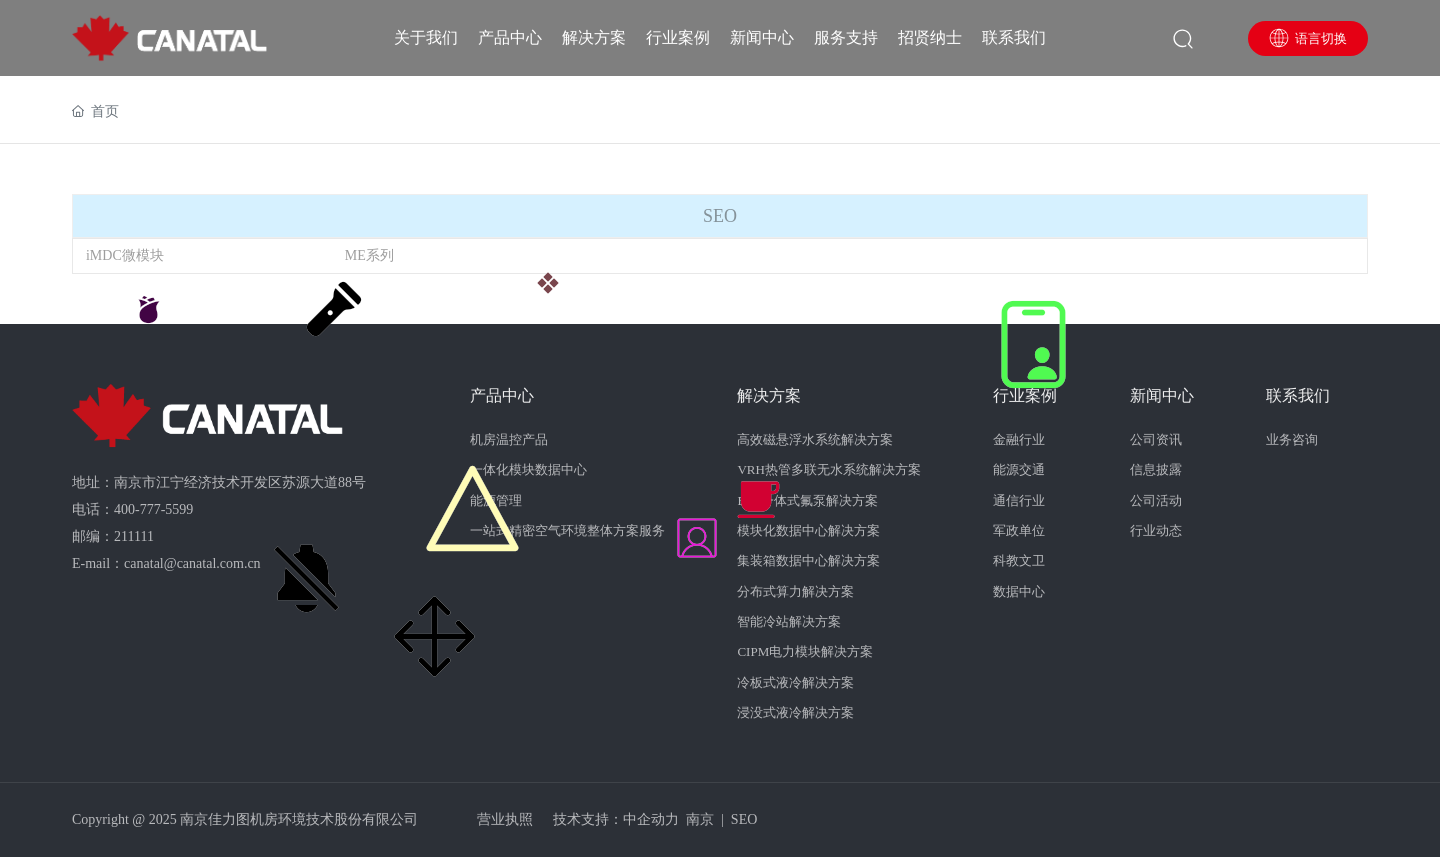 The width and height of the screenshot is (1440, 857). What do you see at coordinates (148, 309) in the screenshot?
I see `access floral or garden-related features` at bounding box center [148, 309].